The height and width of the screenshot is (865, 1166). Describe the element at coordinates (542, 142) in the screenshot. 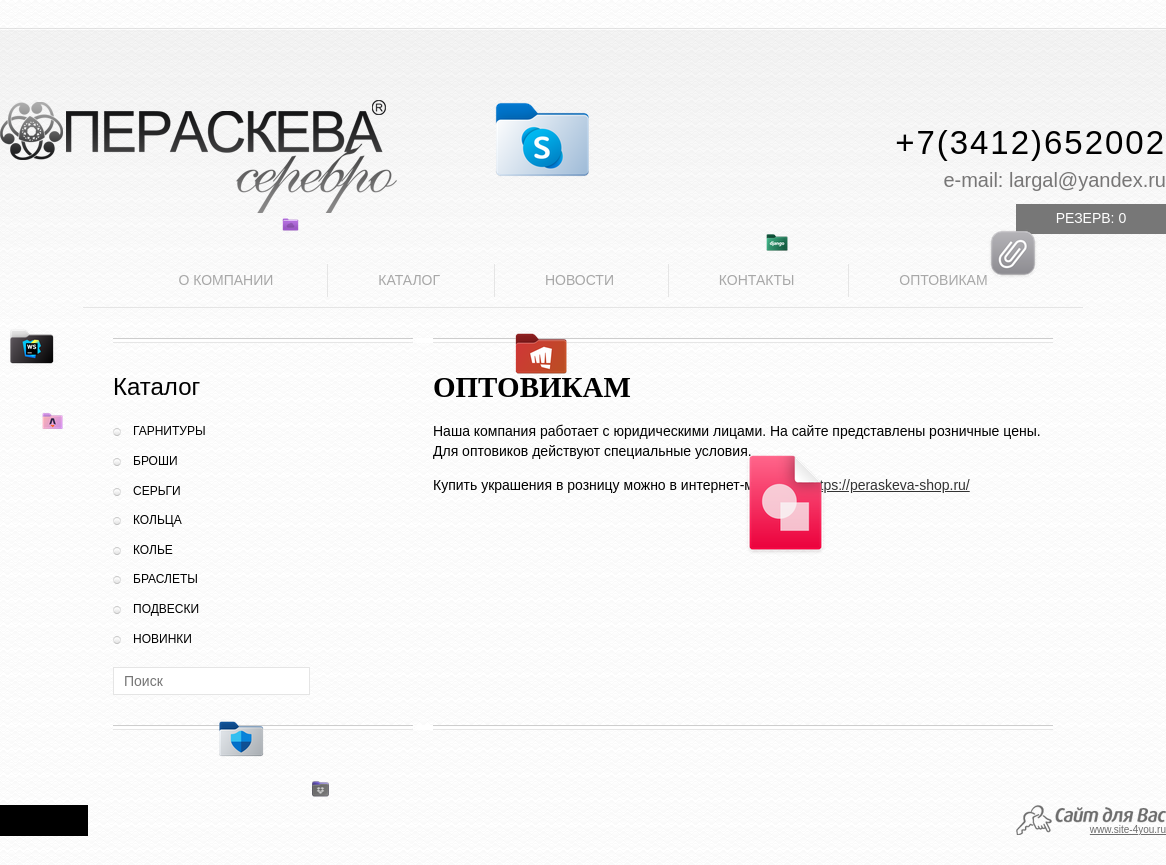

I see `open folder containing Skype files` at that location.